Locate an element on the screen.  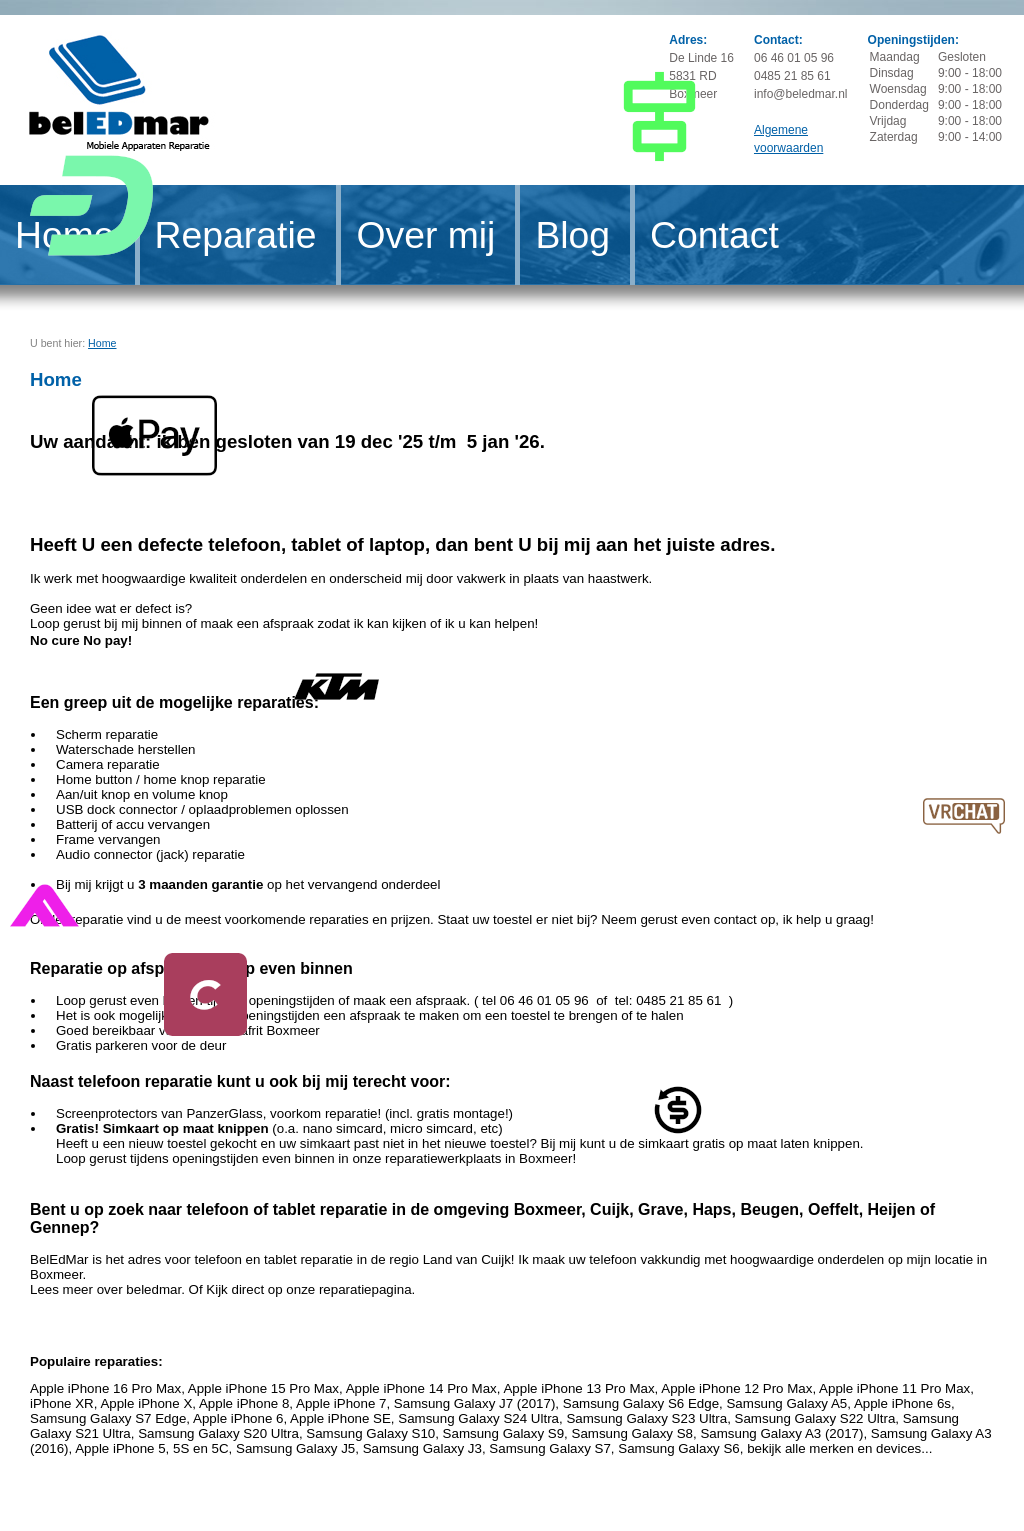
craft cms logo is located at coordinates (205, 994).